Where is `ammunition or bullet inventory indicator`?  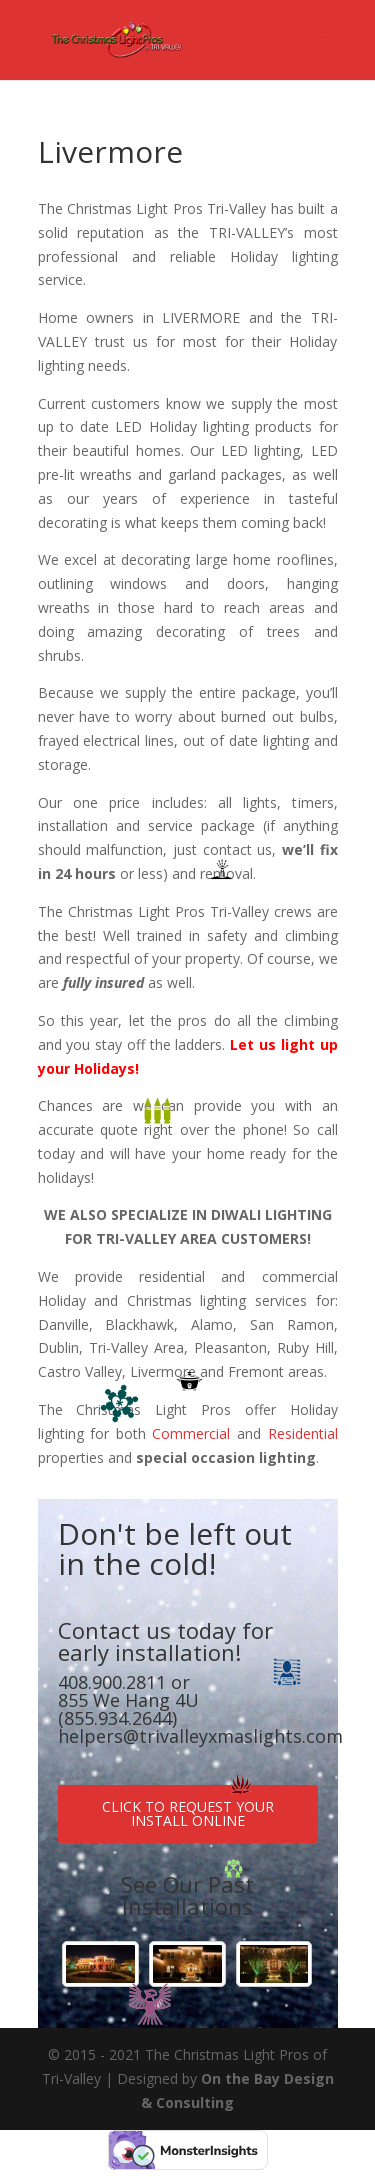
ammunition or bullet inventory indicator is located at coordinates (157, 1110).